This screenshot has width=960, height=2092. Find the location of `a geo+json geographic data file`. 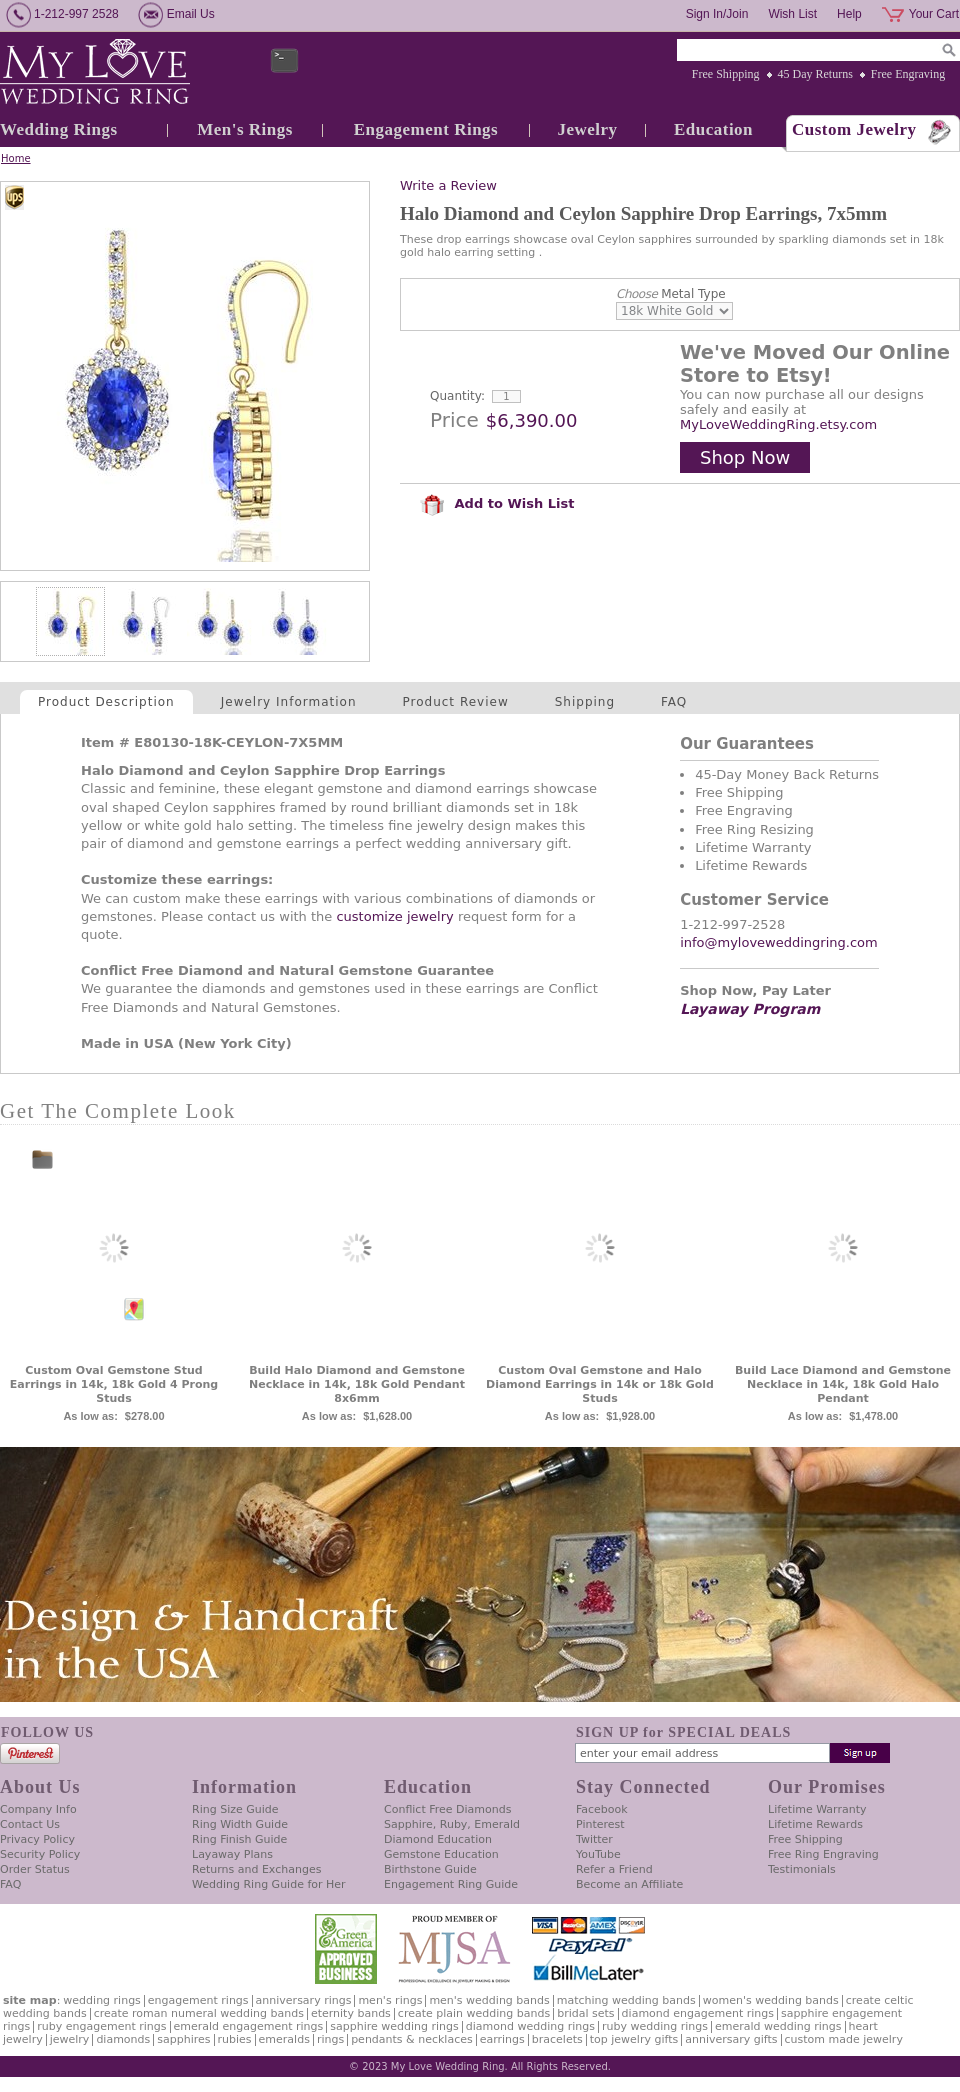

a geo+json geographic data file is located at coordinates (134, 1309).